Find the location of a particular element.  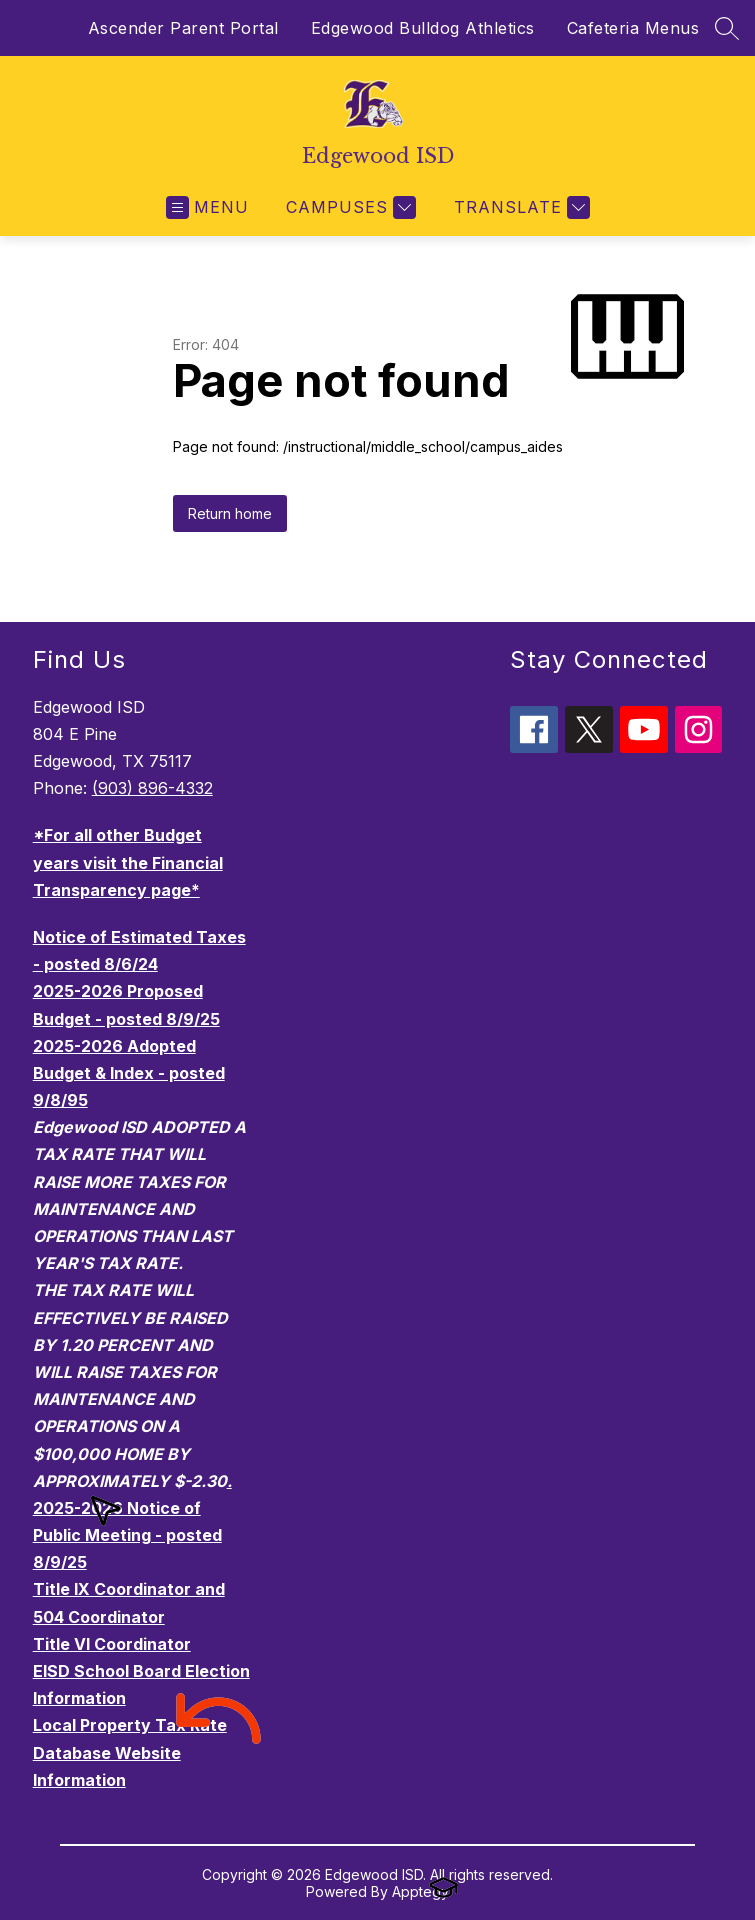

open piano or keyboard instrument tool is located at coordinates (627, 336).